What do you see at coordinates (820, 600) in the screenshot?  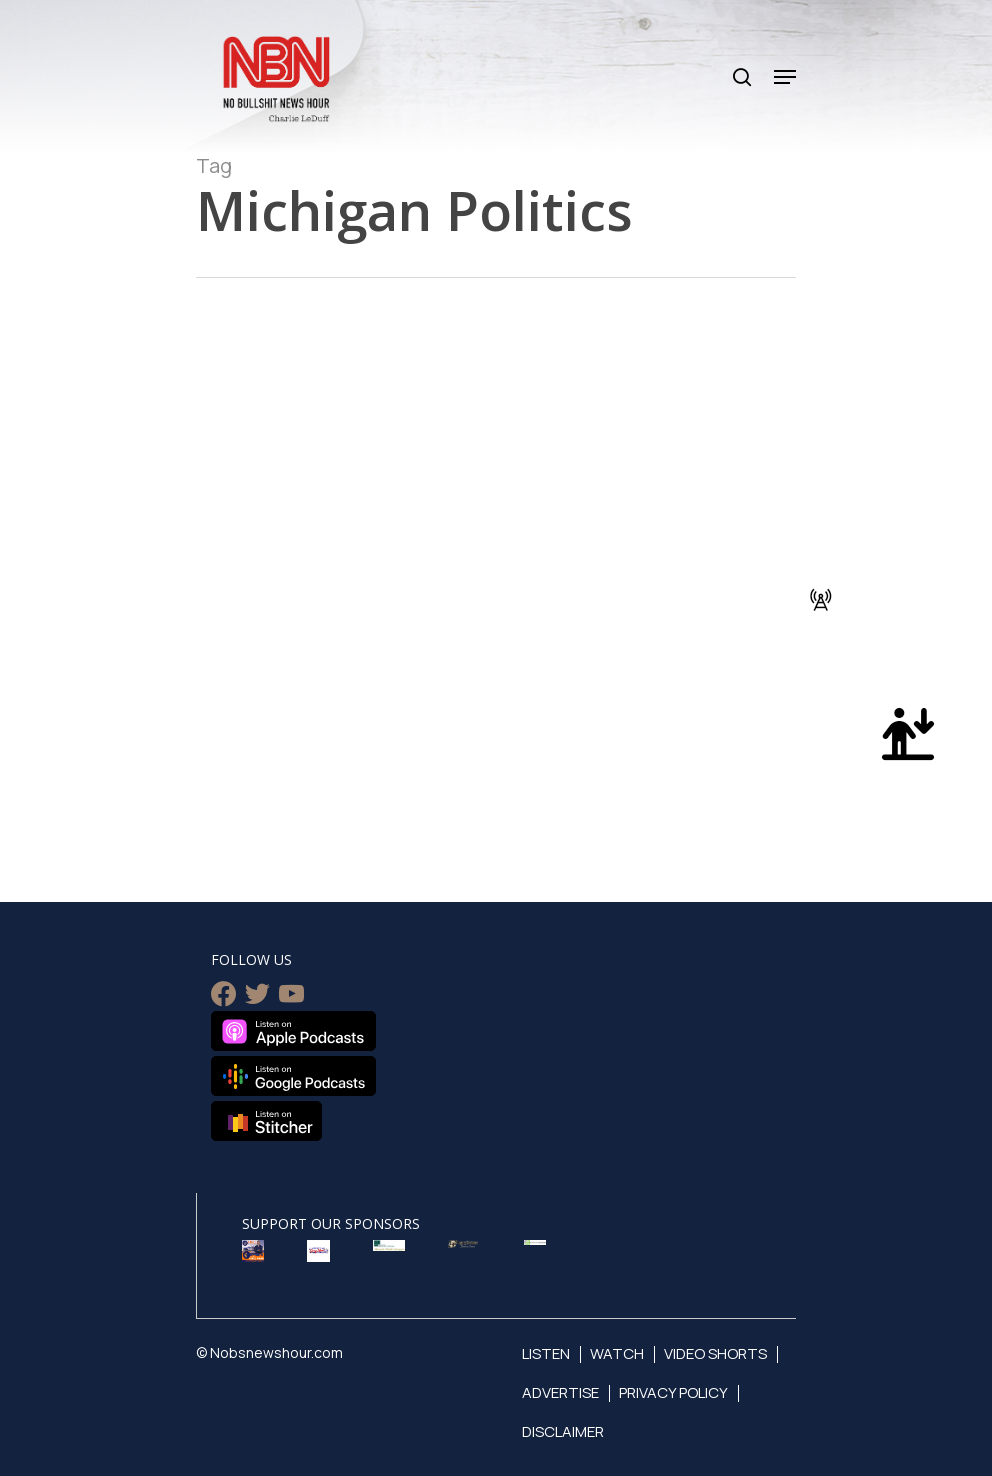 I see `indicates active broadcast or streaming status` at bounding box center [820, 600].